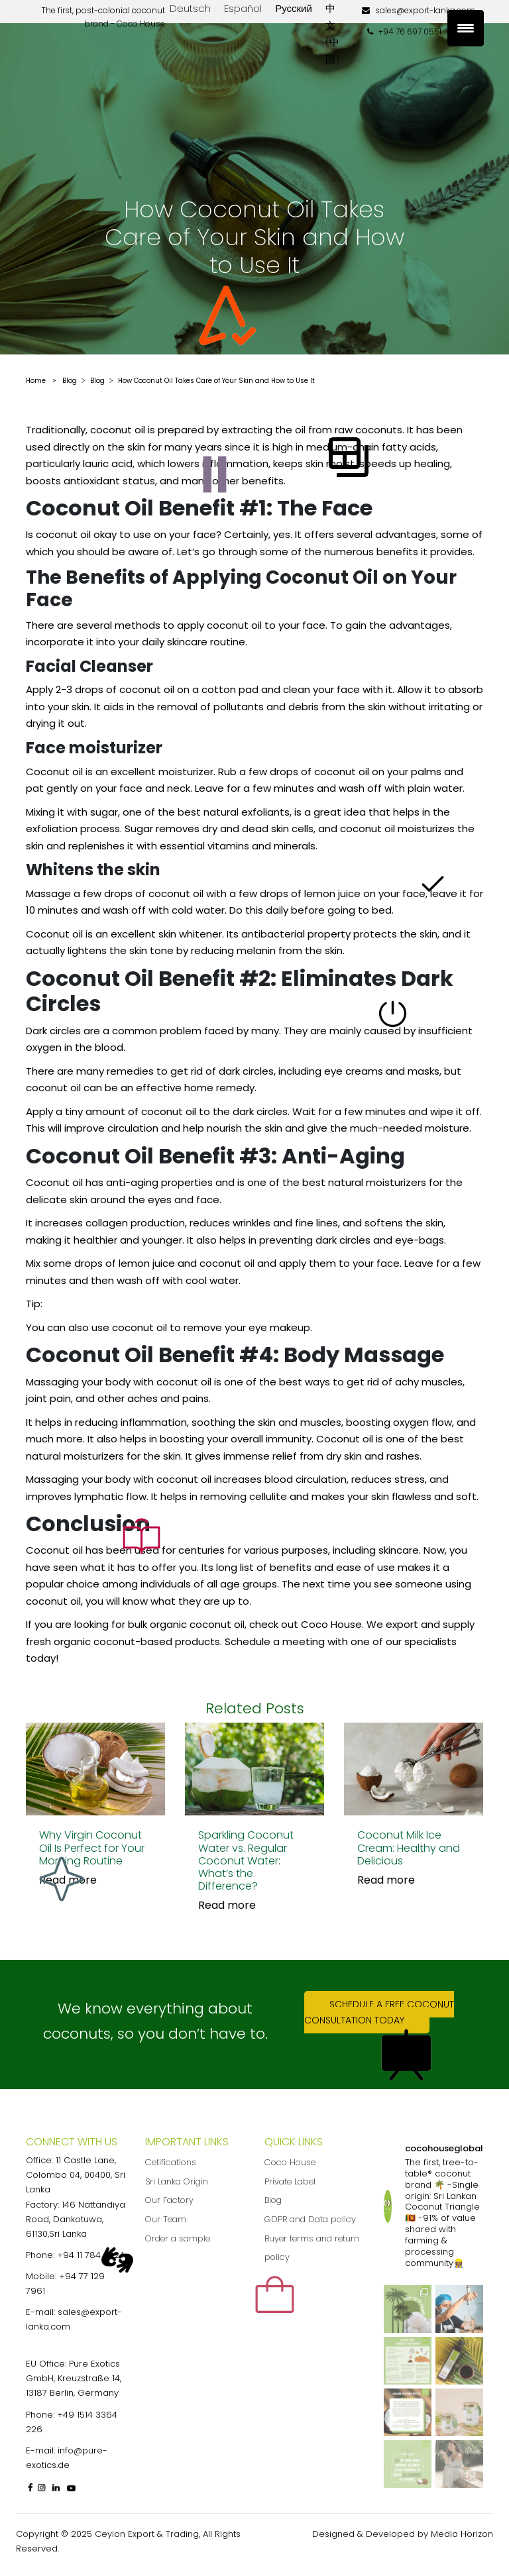 This screenshot has width=509, height=2576. Describe the element at coordinates (117, 2260) in the screenshot. I see `request ASL interpretation services` at that location.